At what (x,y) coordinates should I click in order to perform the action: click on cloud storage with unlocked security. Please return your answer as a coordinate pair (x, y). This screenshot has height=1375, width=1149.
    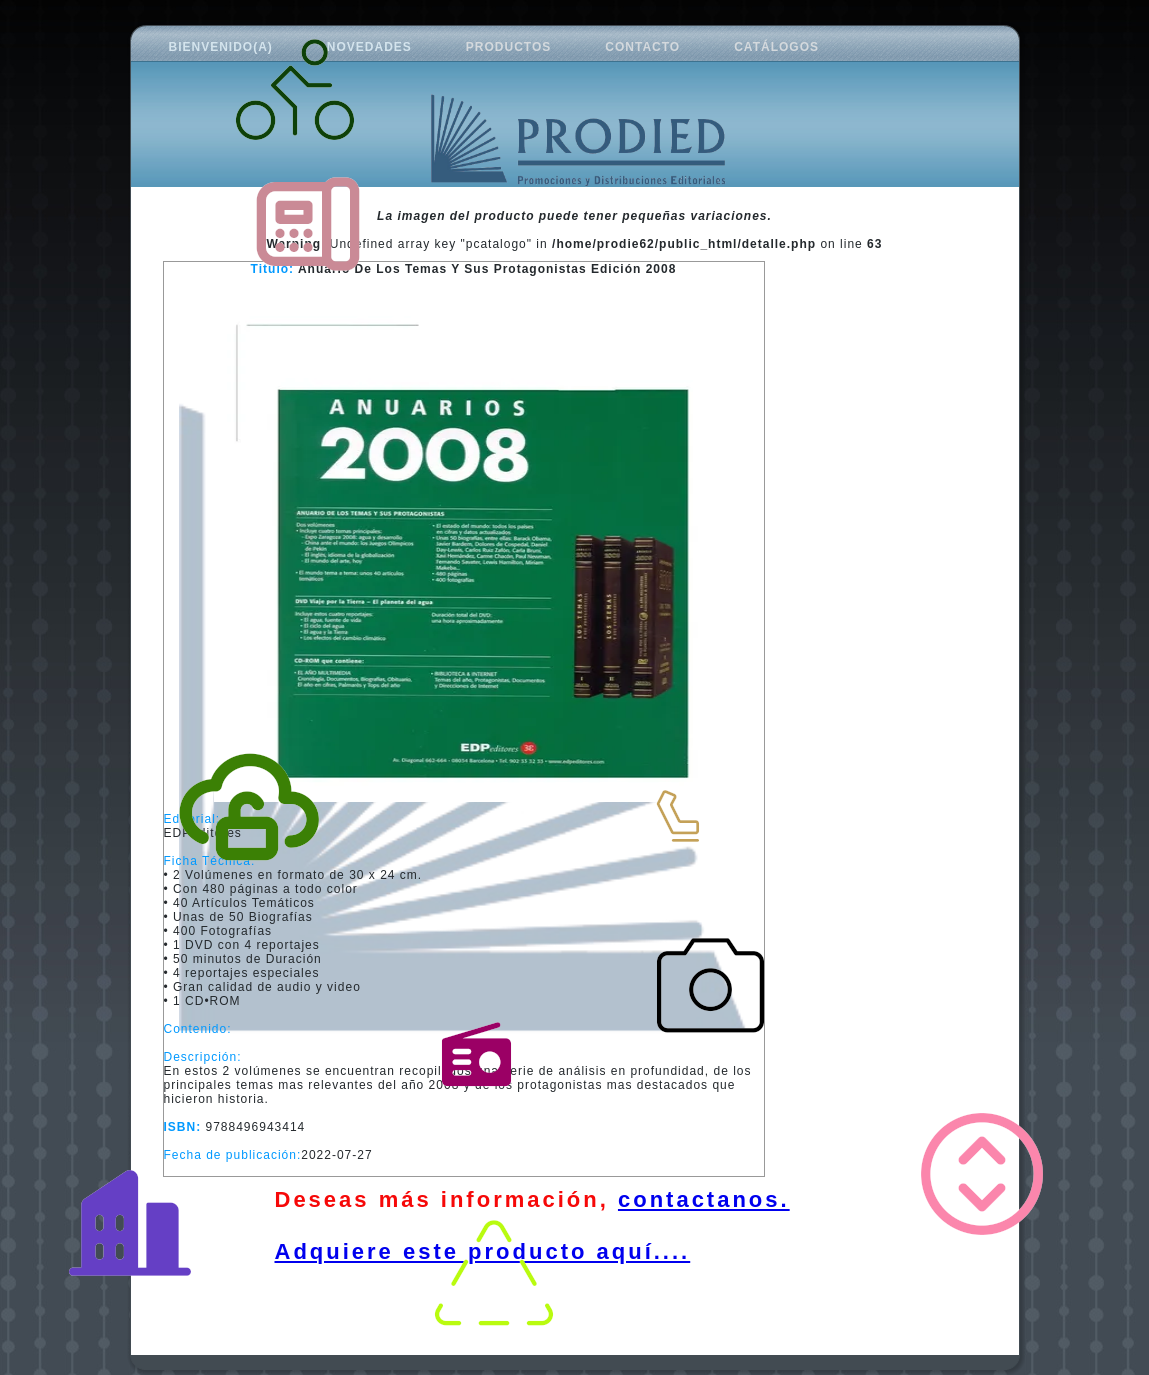
    Looking at the image, I should click on (247, 804).